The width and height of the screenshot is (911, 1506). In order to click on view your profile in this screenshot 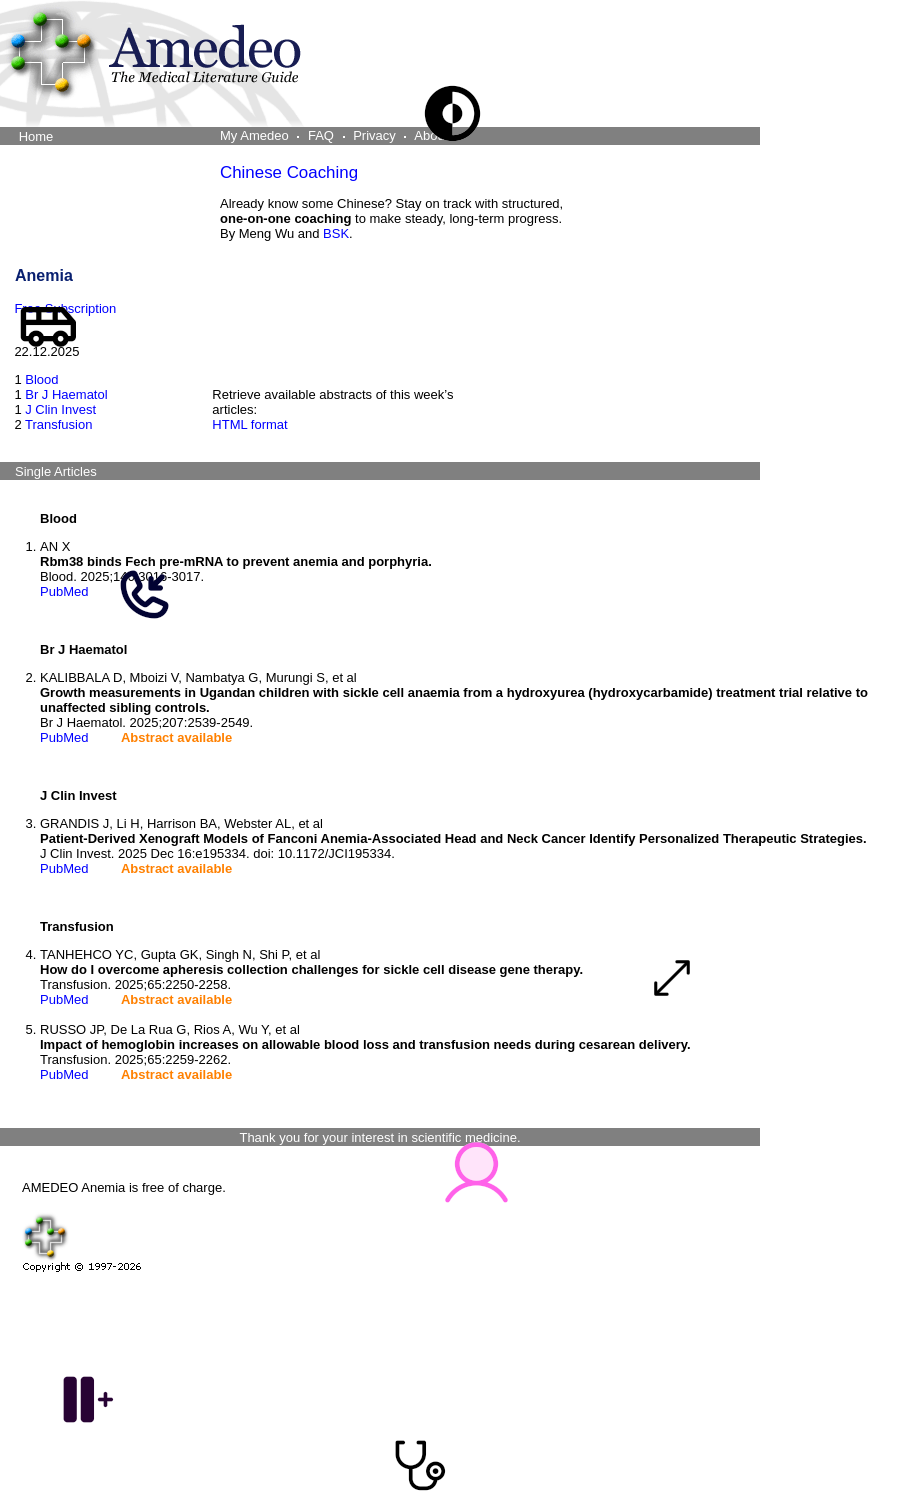, I will do `click(476, 1173)`.